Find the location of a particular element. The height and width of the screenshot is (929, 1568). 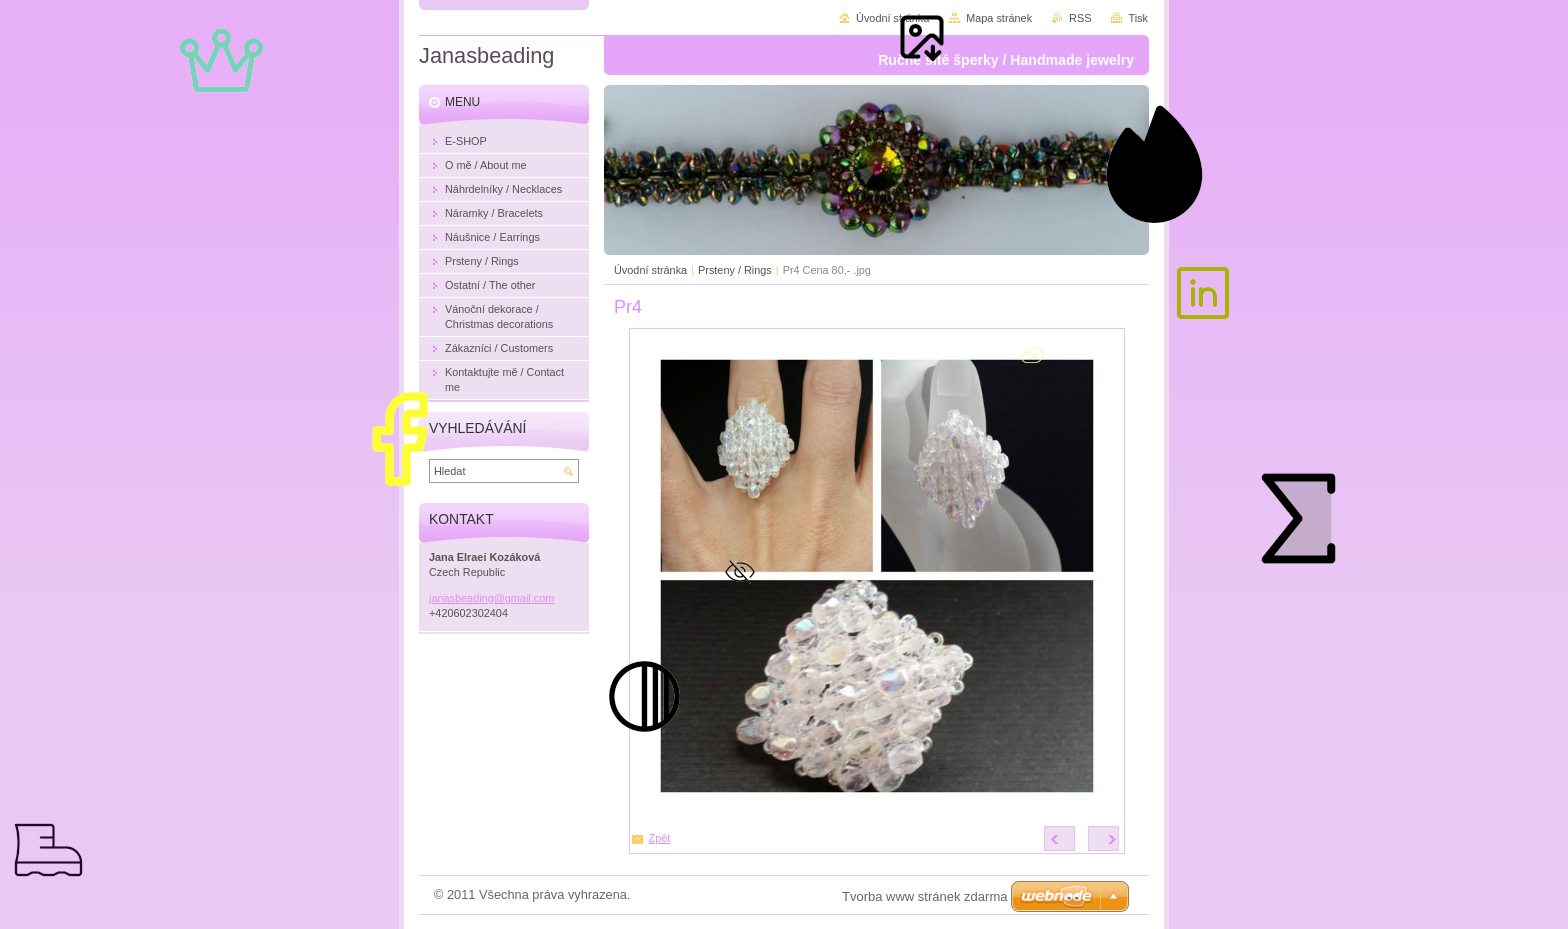

calculate sum or total is located at coordinates (1298, 518).